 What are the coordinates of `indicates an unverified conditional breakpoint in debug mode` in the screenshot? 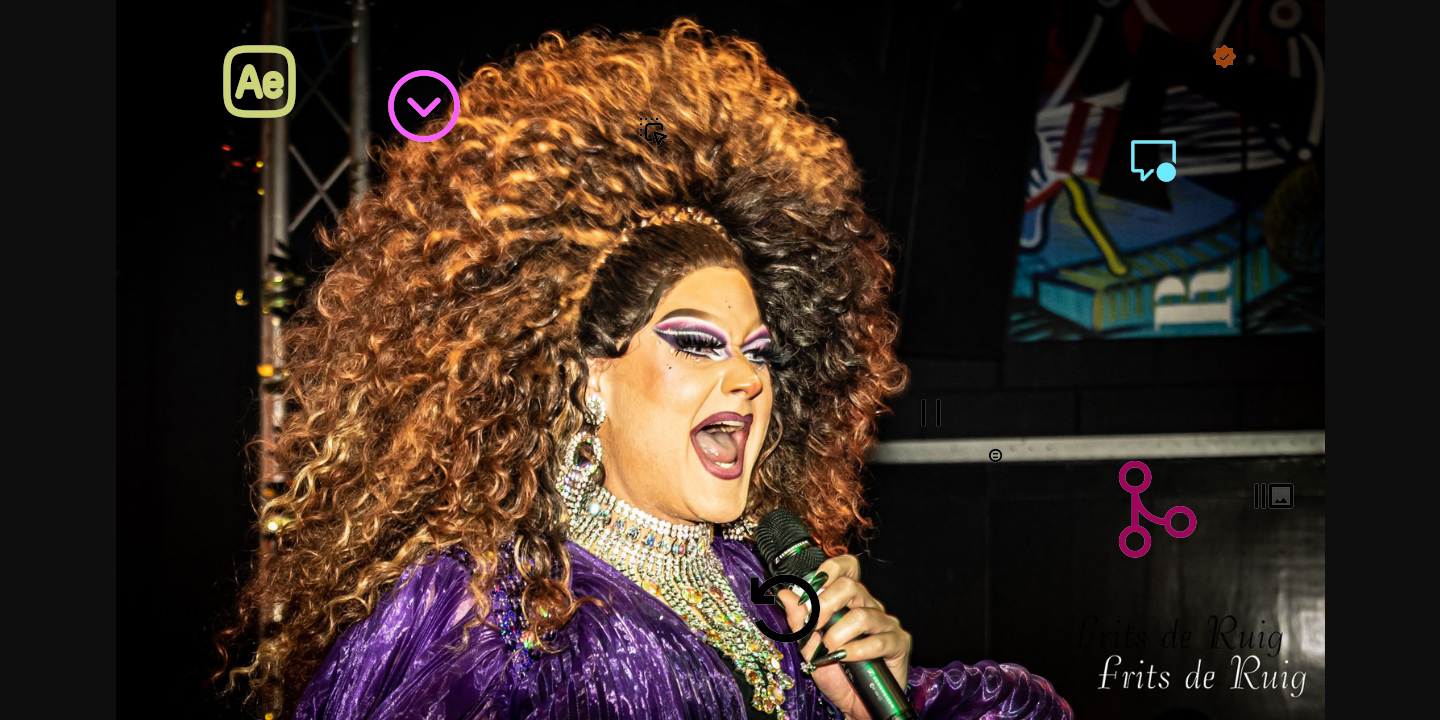 It's located at (995, 455).